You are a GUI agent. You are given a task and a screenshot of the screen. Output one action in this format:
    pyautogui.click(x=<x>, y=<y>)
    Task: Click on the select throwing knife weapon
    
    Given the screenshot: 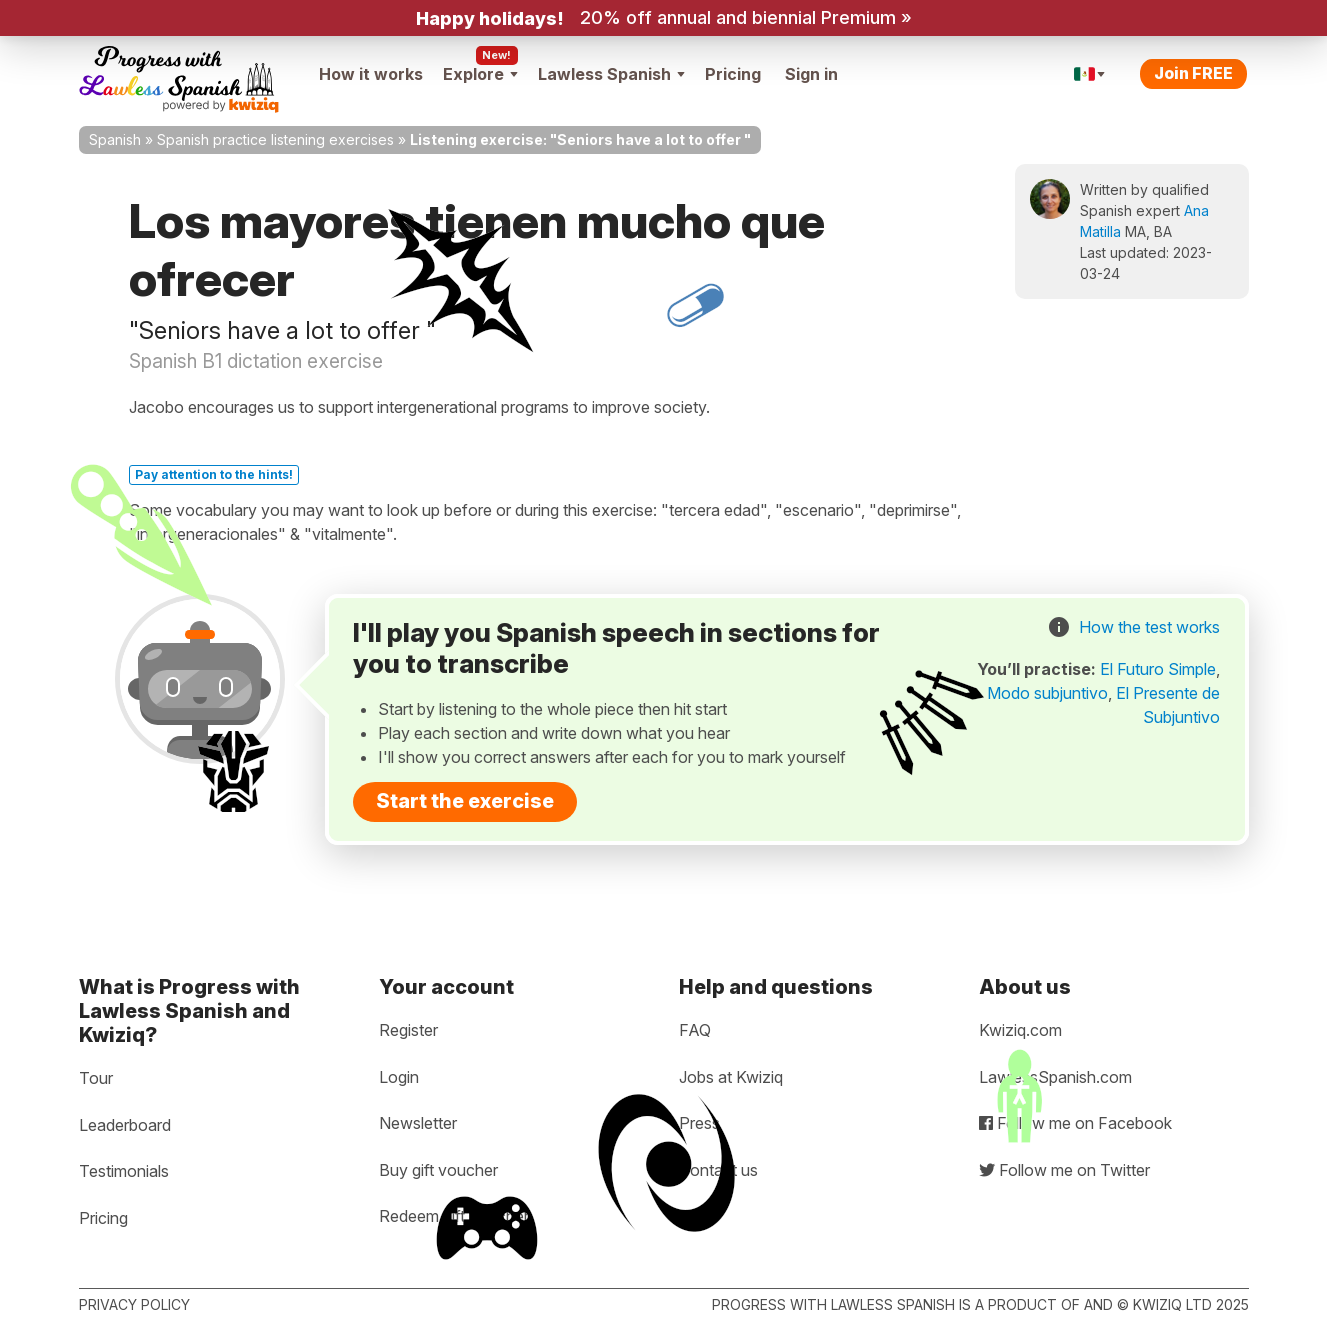 What is the action you would take?
    pyautogui.click(x=142, y=536)
    